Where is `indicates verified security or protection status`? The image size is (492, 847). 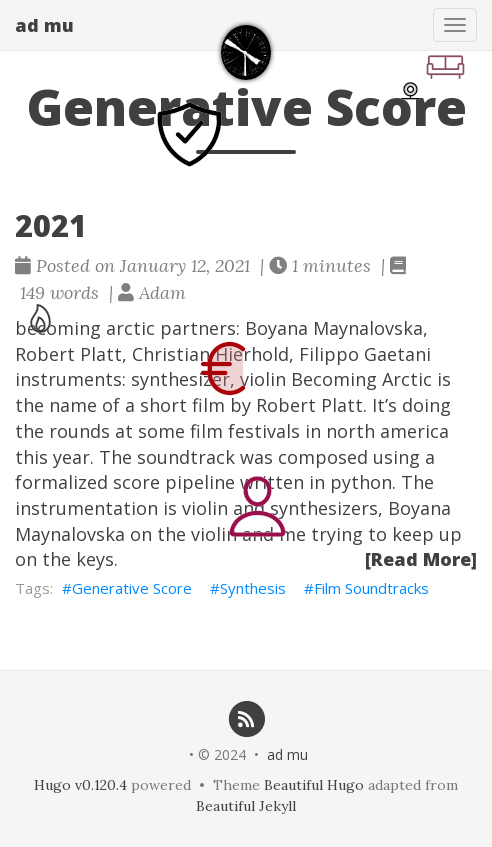
indicates verified security or protection status is located at coordinates (189, 134).